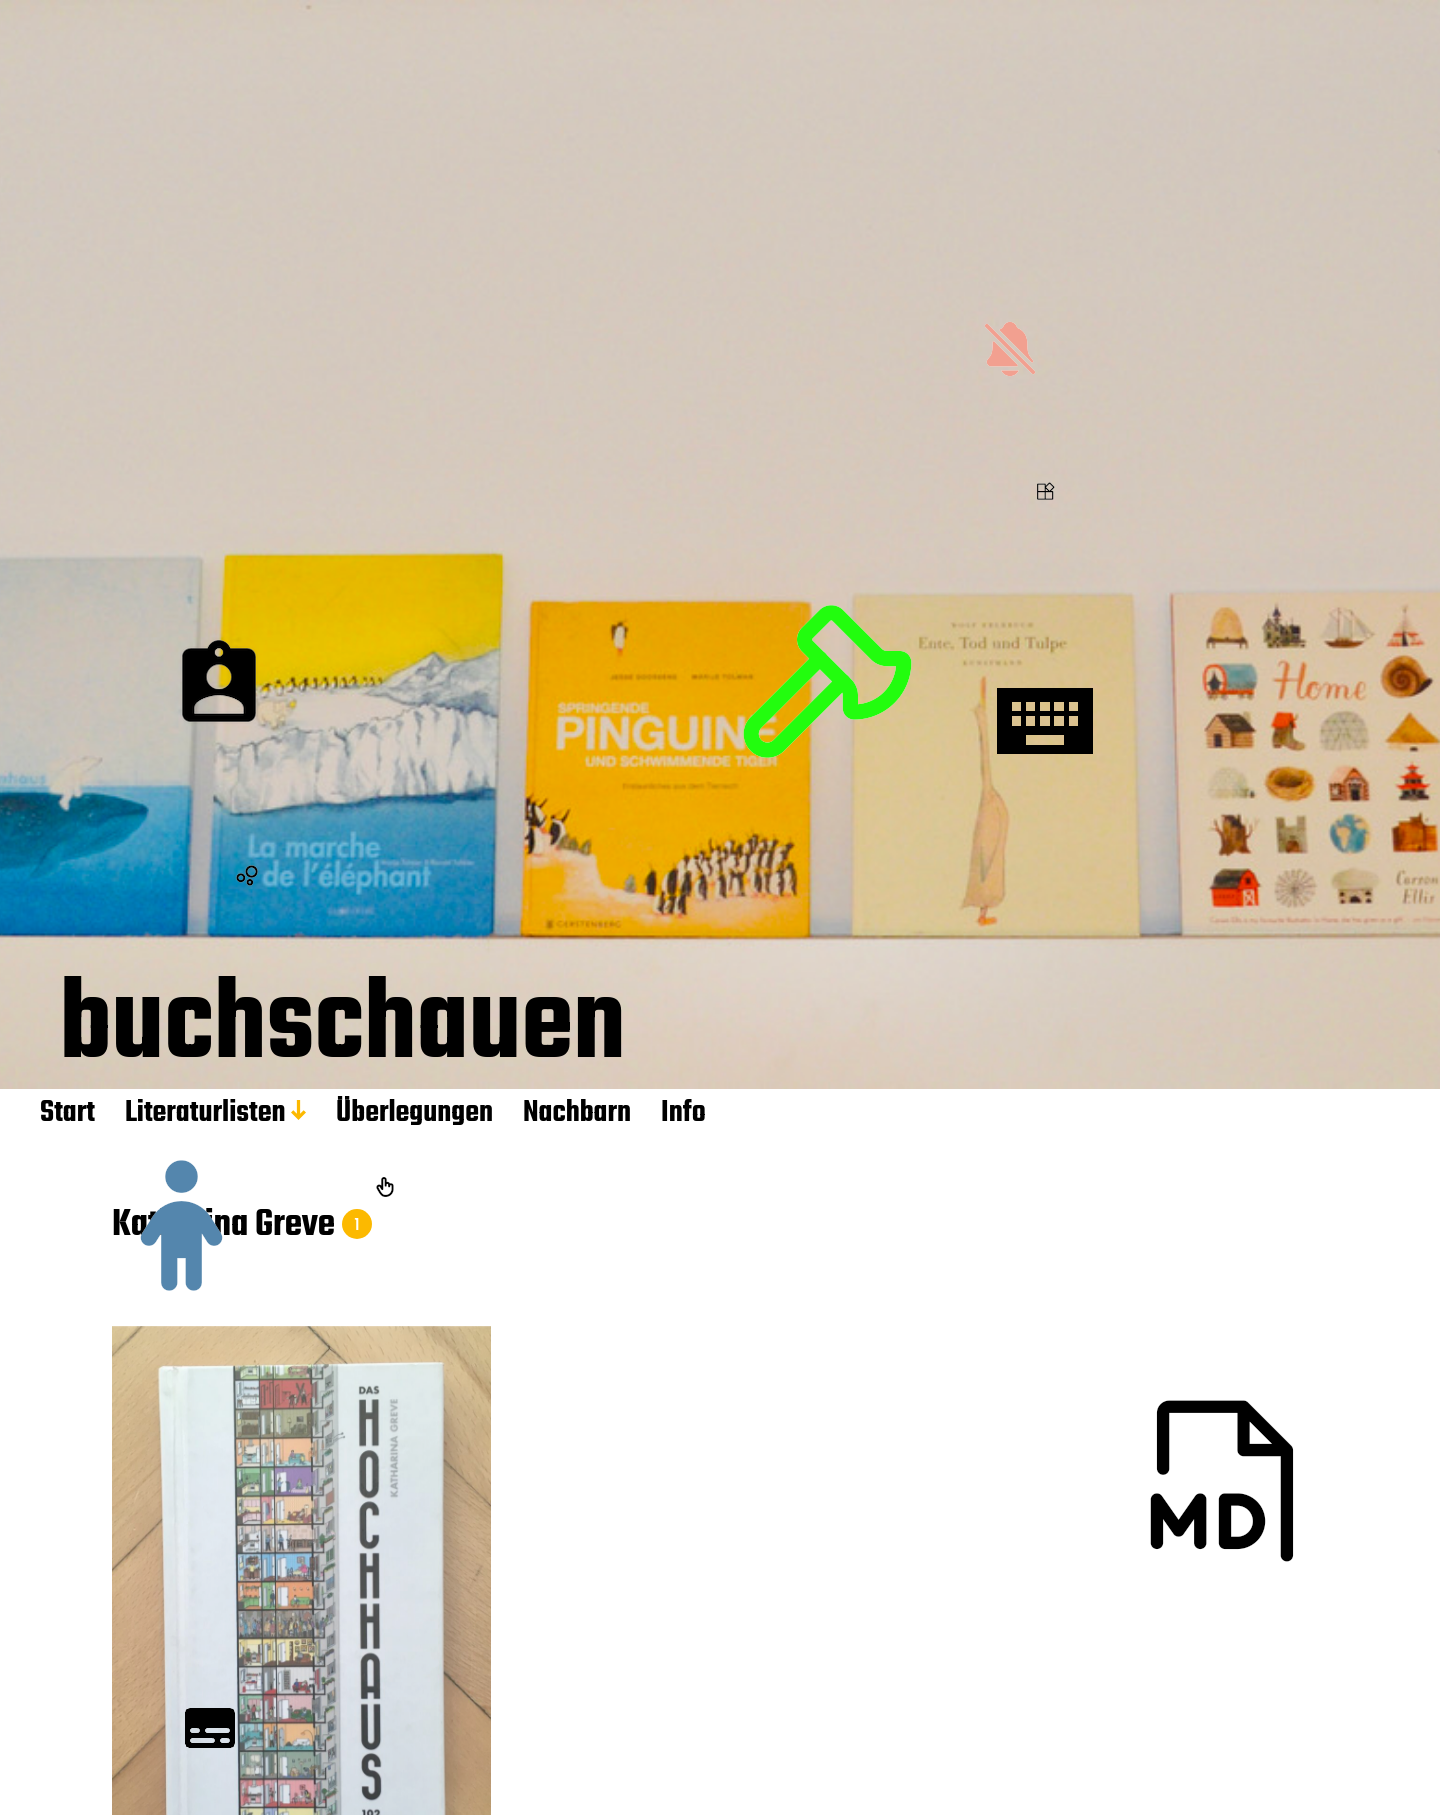 Image resolution: width=1440 pixels, height=1815 pixels. Describe the element at coordinates (1225, 1481) in the screenshot. I see `open a markdown file` at that location.